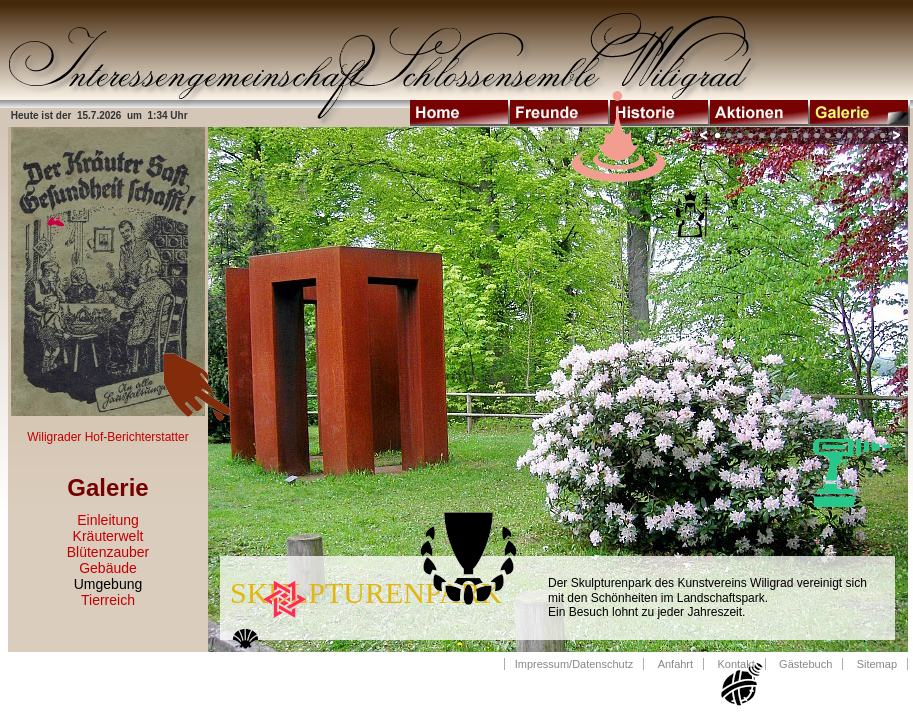 This screenshot has height=720, width=913. Describe the element at coordinates (55, 221) in the screenshot. I see `view black sea region on map` at that location.